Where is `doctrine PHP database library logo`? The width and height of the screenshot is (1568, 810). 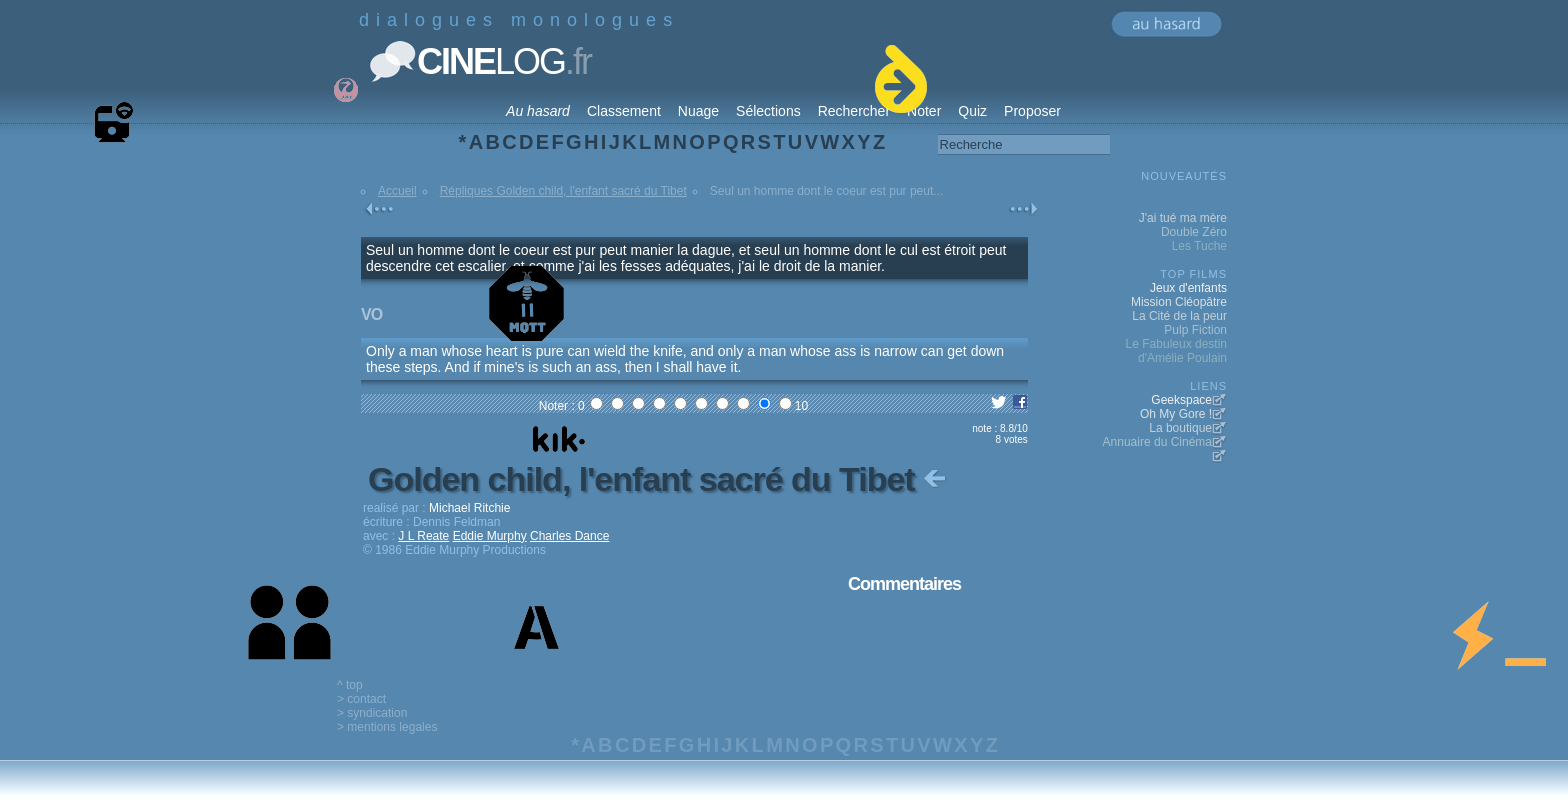
doctrine PHP database library logo is located at coordinates (901, 79).